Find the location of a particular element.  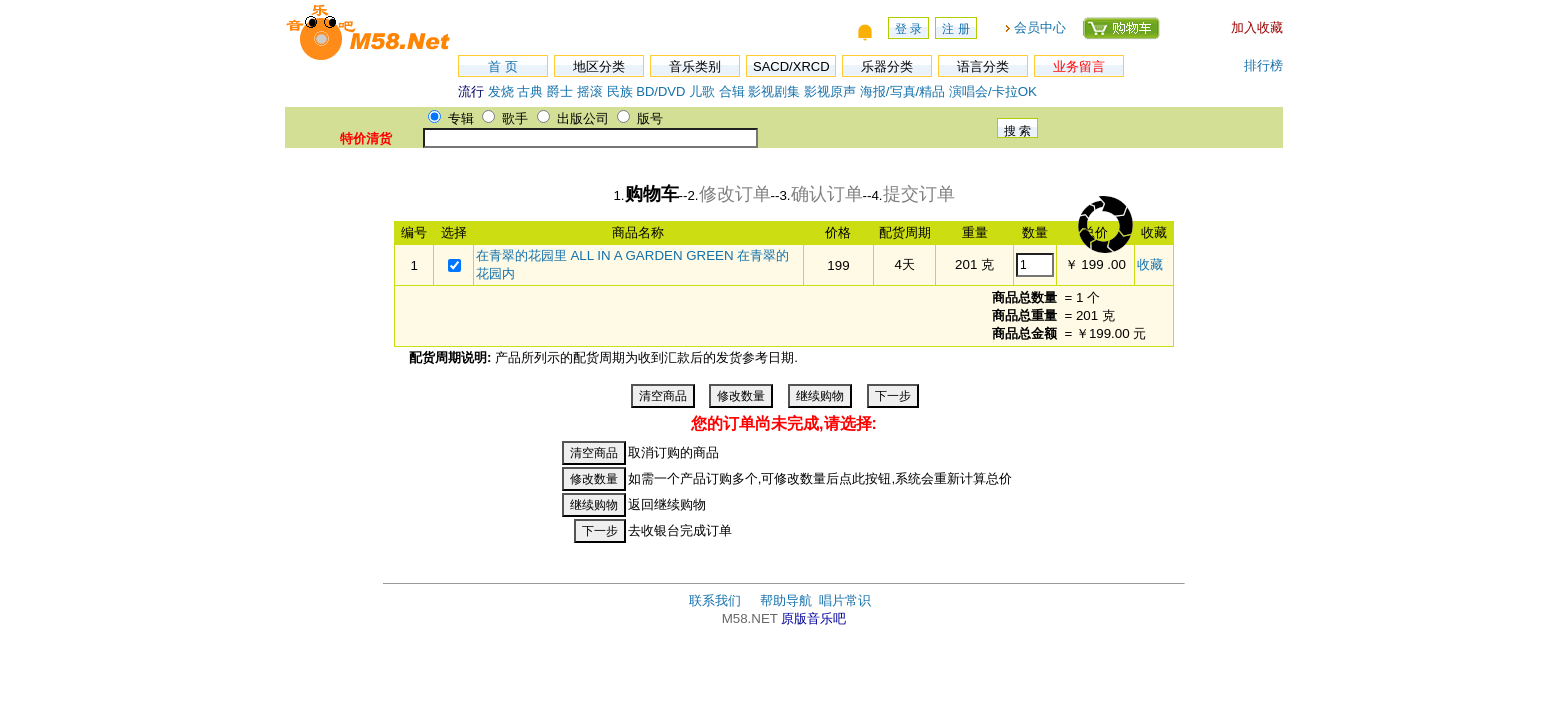

EventStore database logo is located at coordinates (1105, 224).